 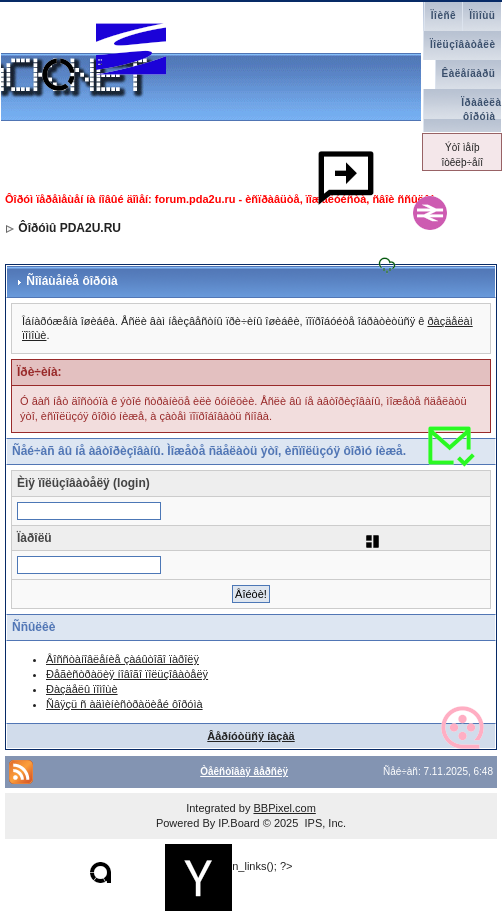 I want to click on akaunting accounting software logo, so click(x=100, y=872).